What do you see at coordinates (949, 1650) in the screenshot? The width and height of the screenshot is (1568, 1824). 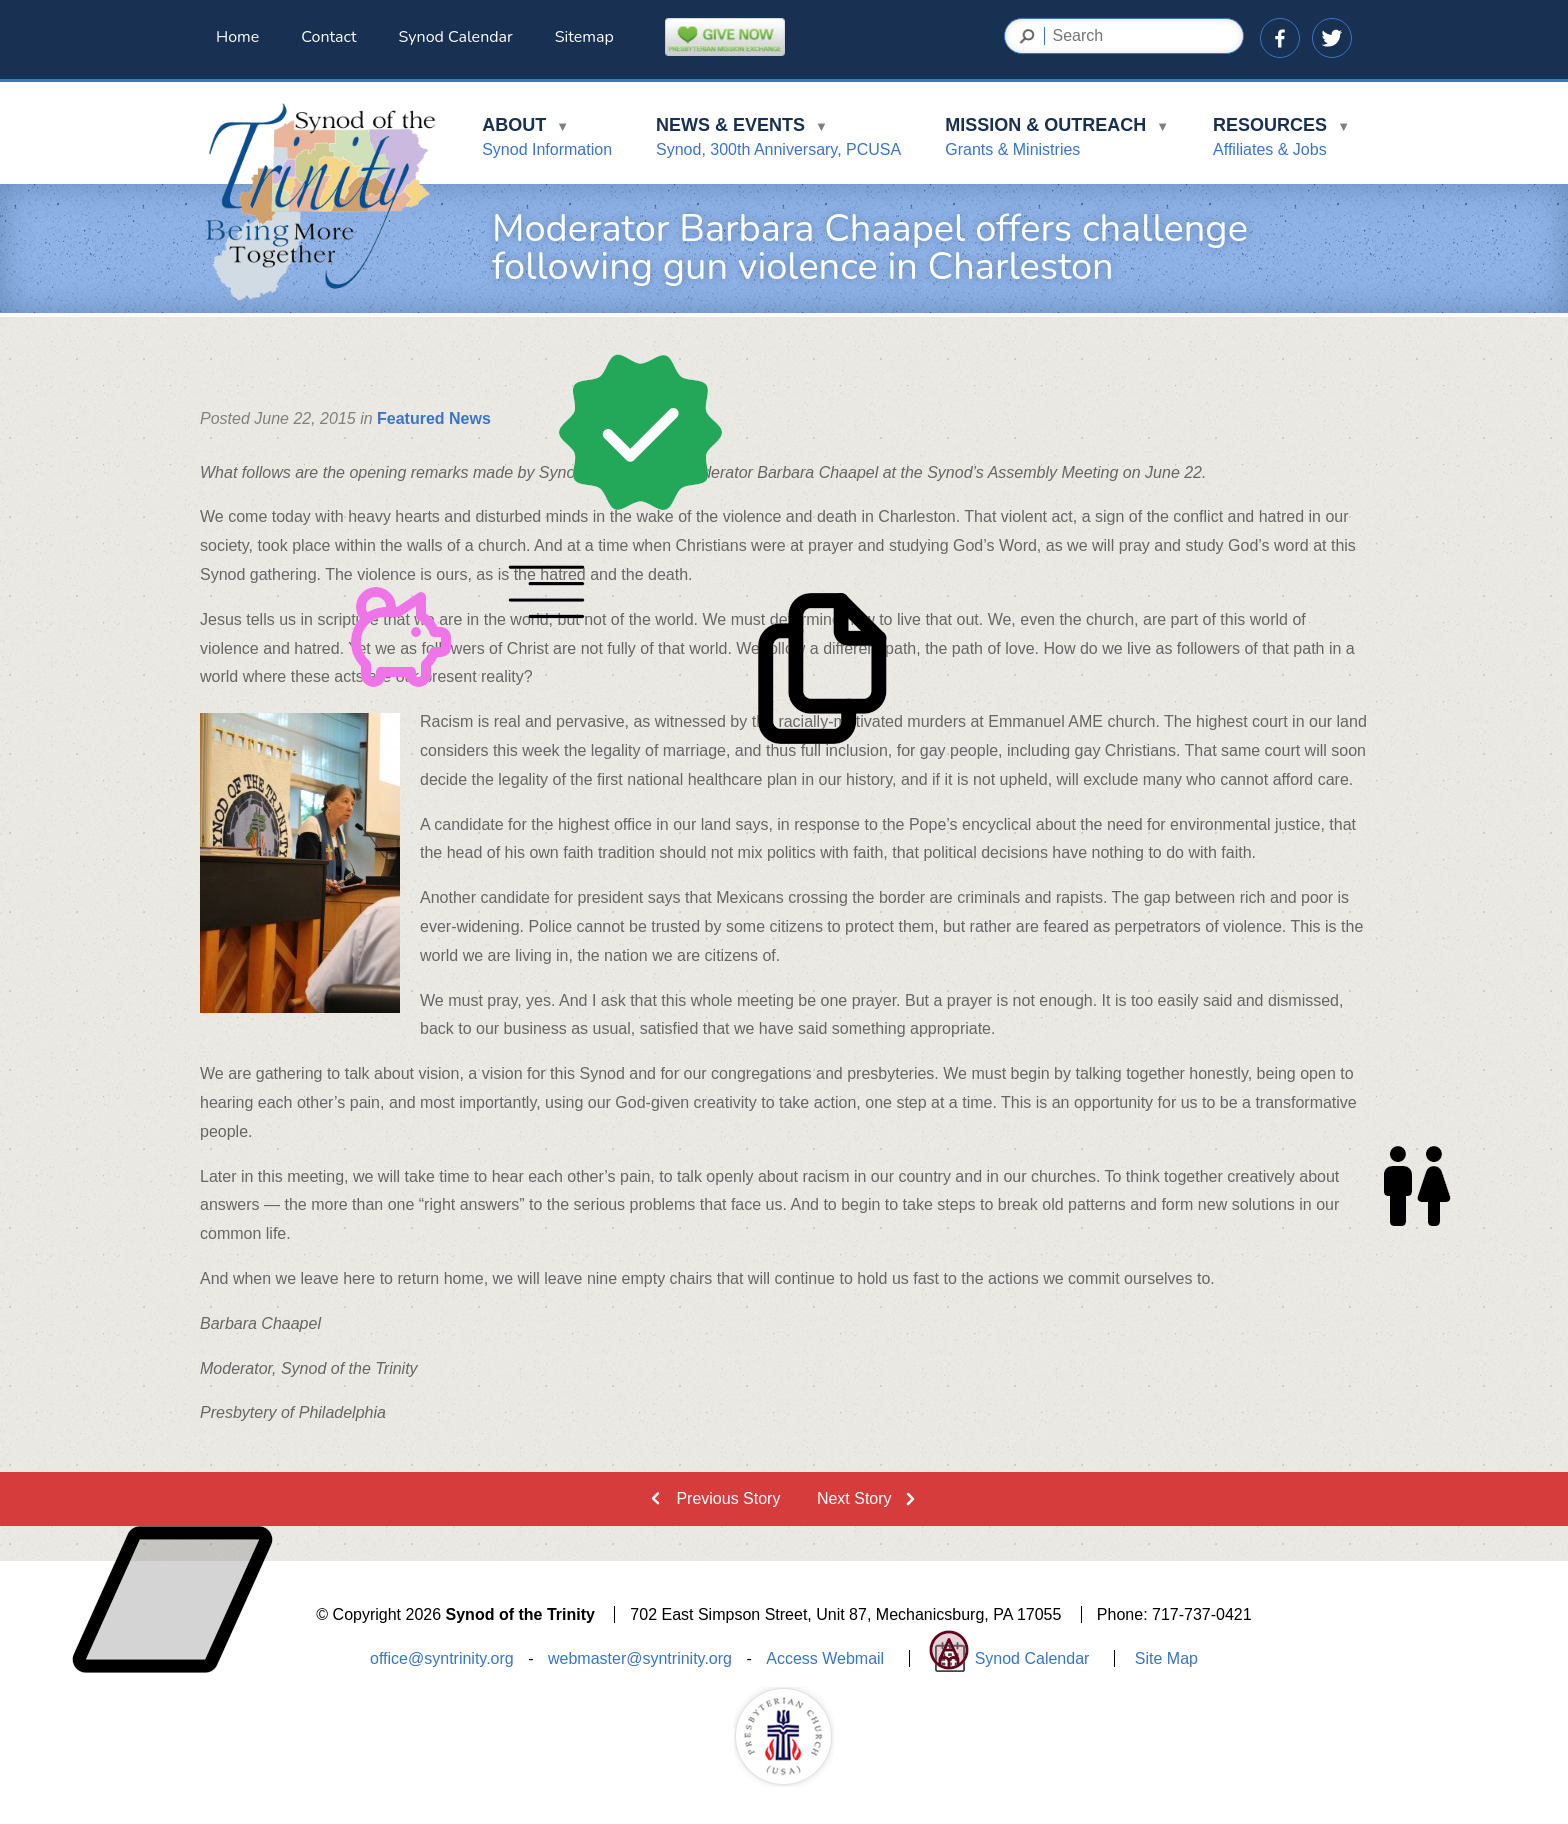 I see `edit or modify content` at bounding box center [949, 1650].